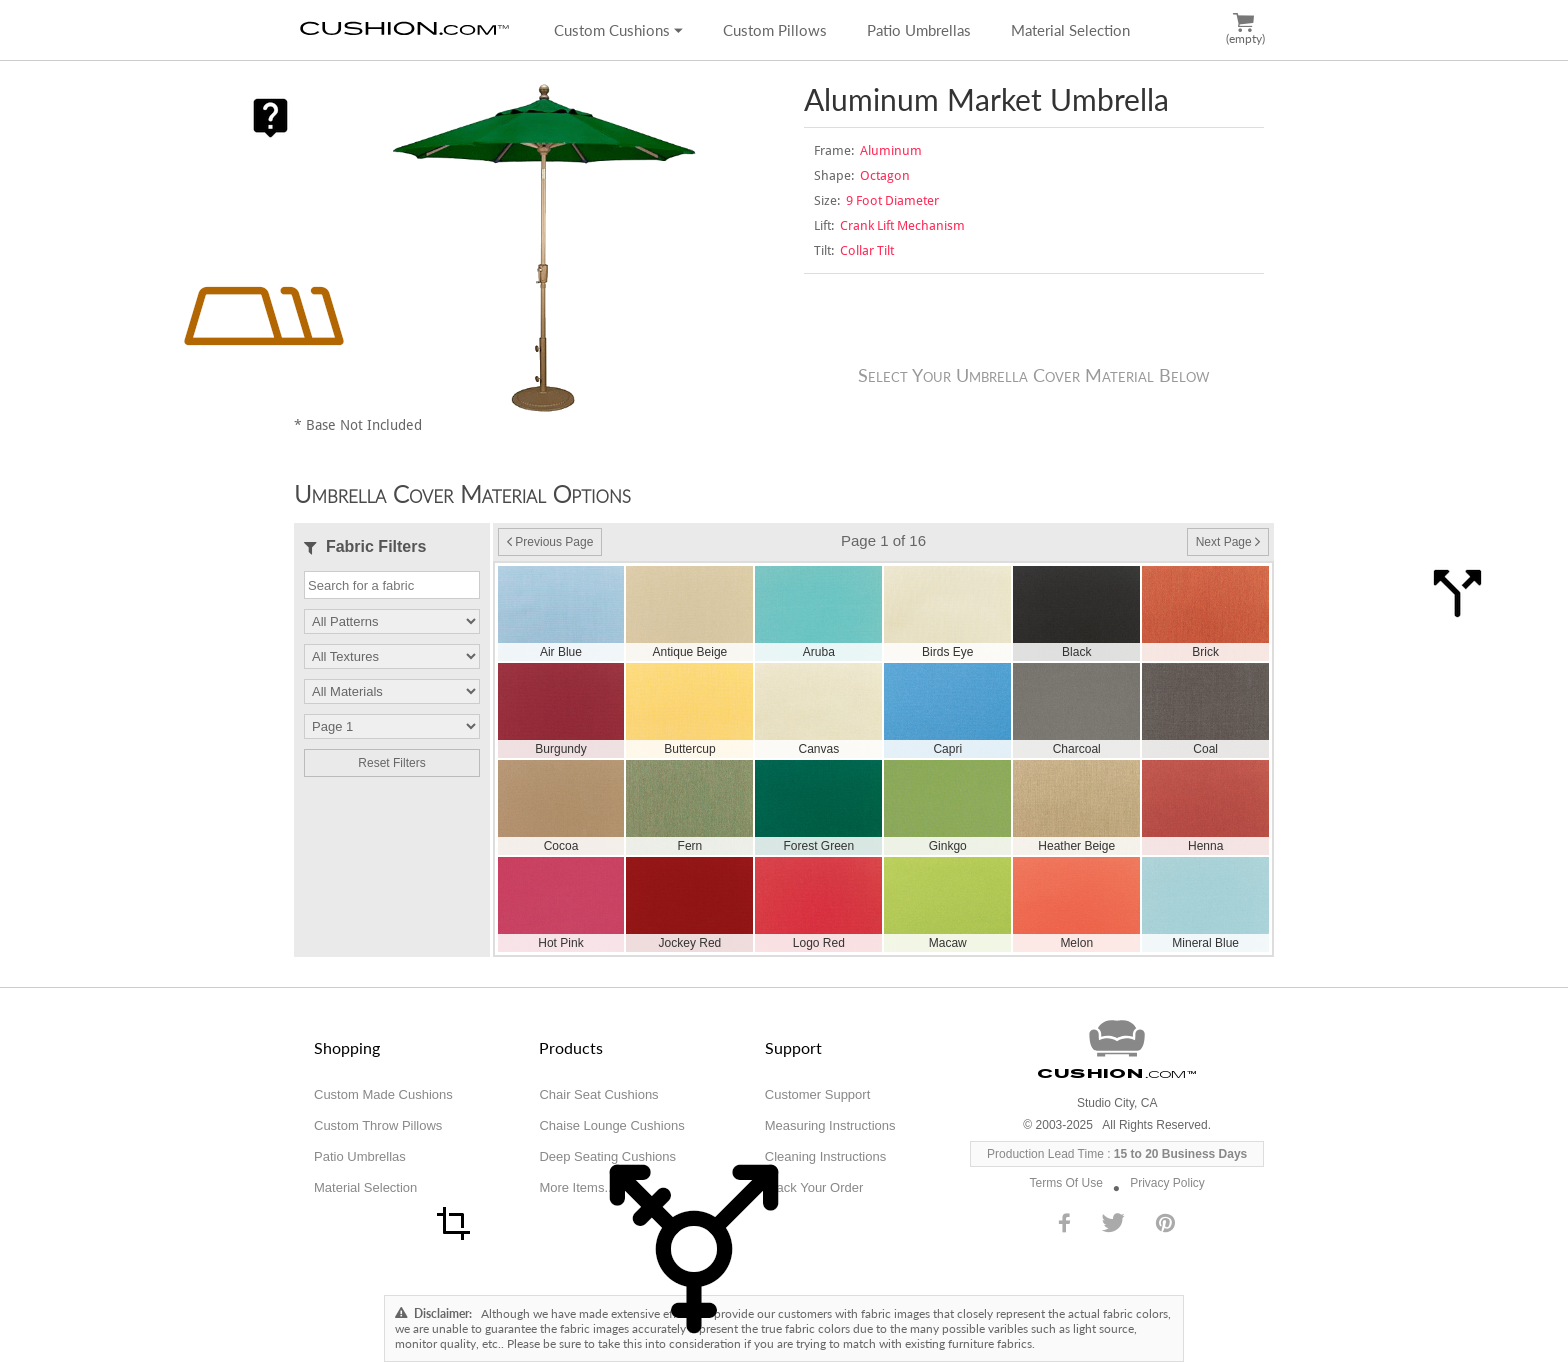  Describe the element at coordinates (270, 117) in the screenshot. I see `access live help or support chat` at that location.